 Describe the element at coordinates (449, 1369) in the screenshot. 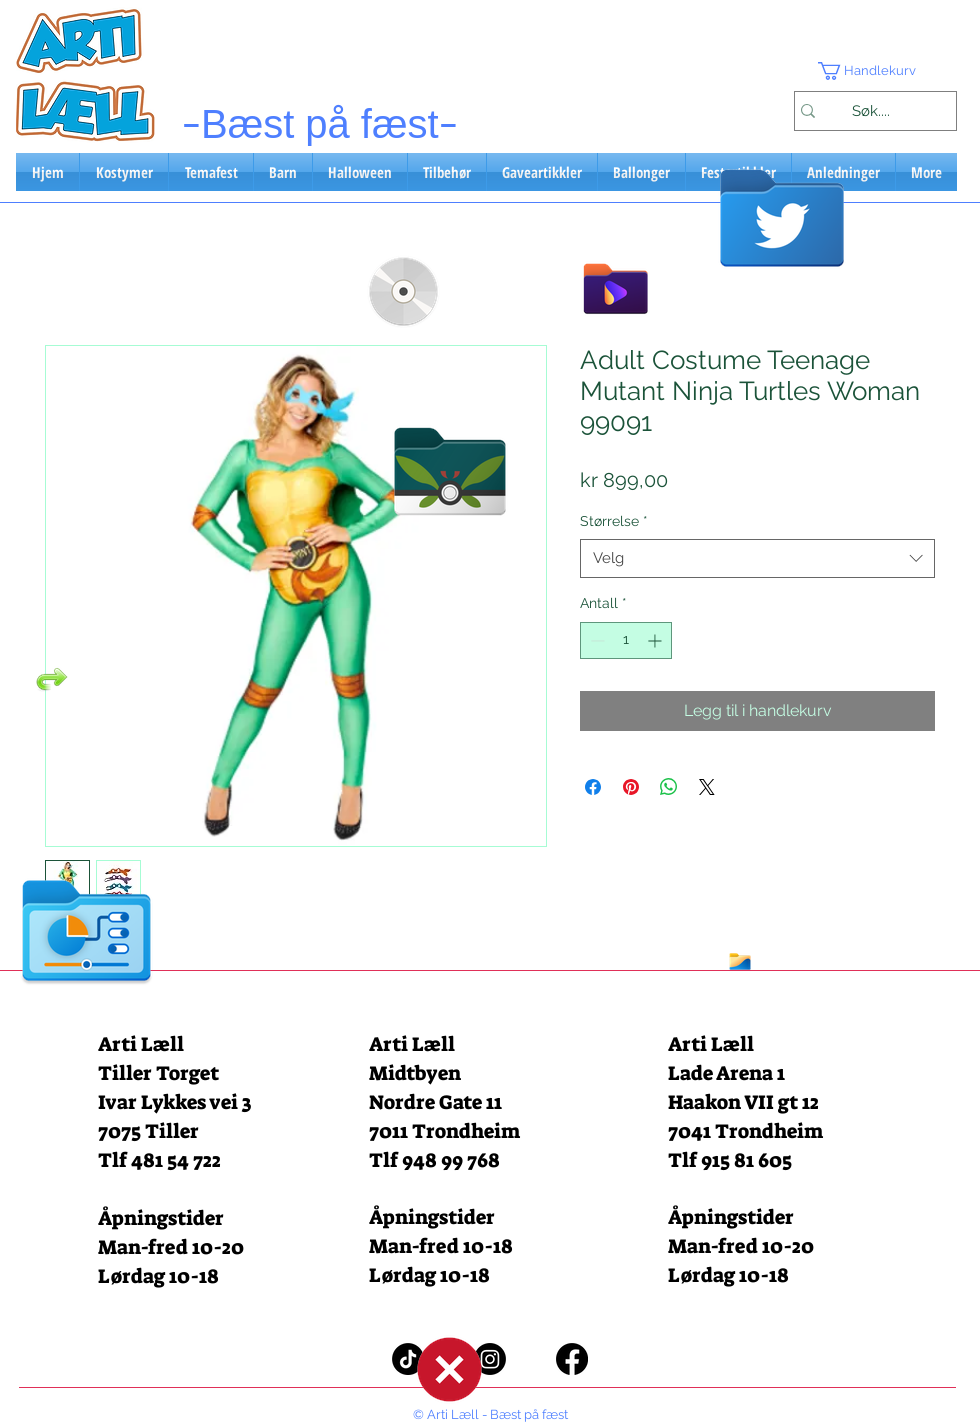

I see `close the current window or dialog` at that location.